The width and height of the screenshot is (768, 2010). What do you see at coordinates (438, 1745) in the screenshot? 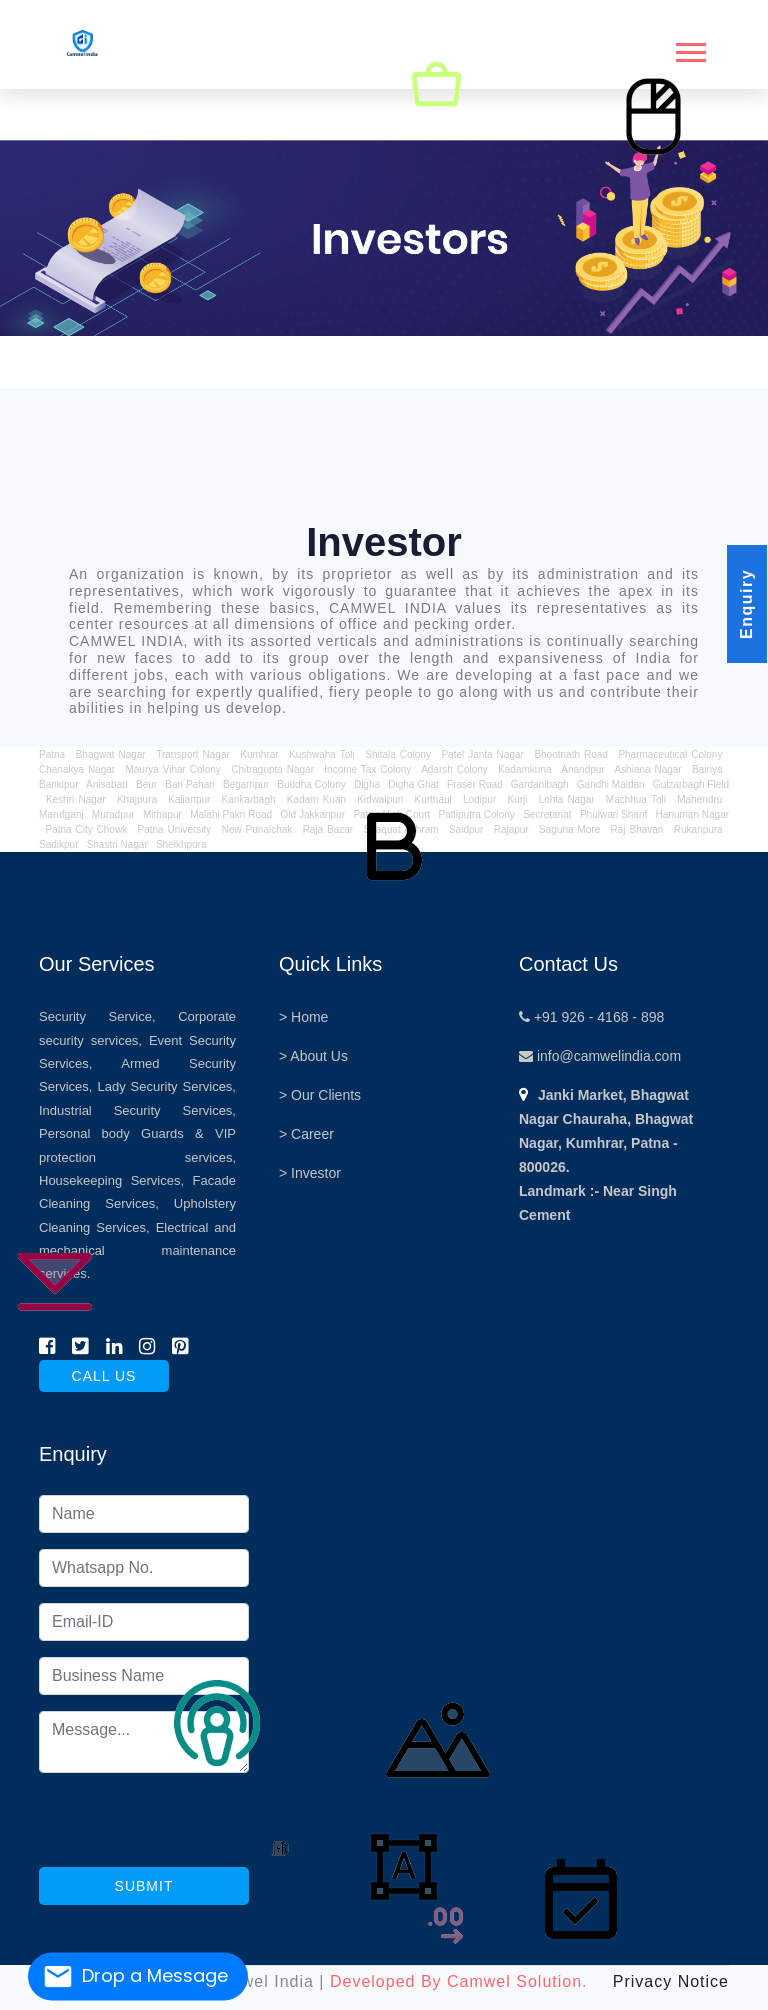
I see `view photos or image gallery` at bounding box center [438, 1745].